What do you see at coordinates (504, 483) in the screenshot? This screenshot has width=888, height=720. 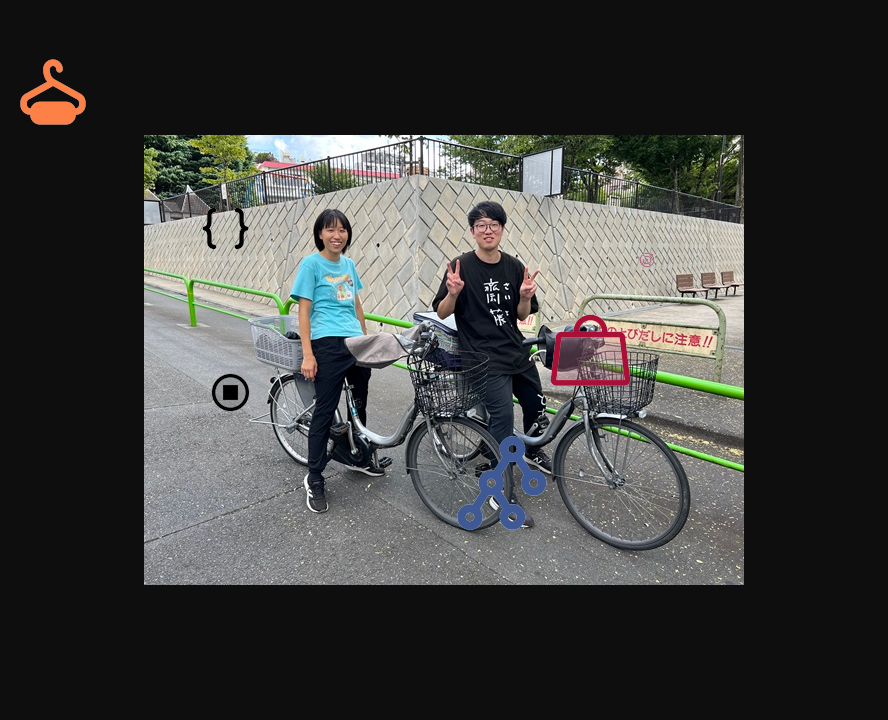 I see `view hierarchical data structure` at bounding box center [504, 483].